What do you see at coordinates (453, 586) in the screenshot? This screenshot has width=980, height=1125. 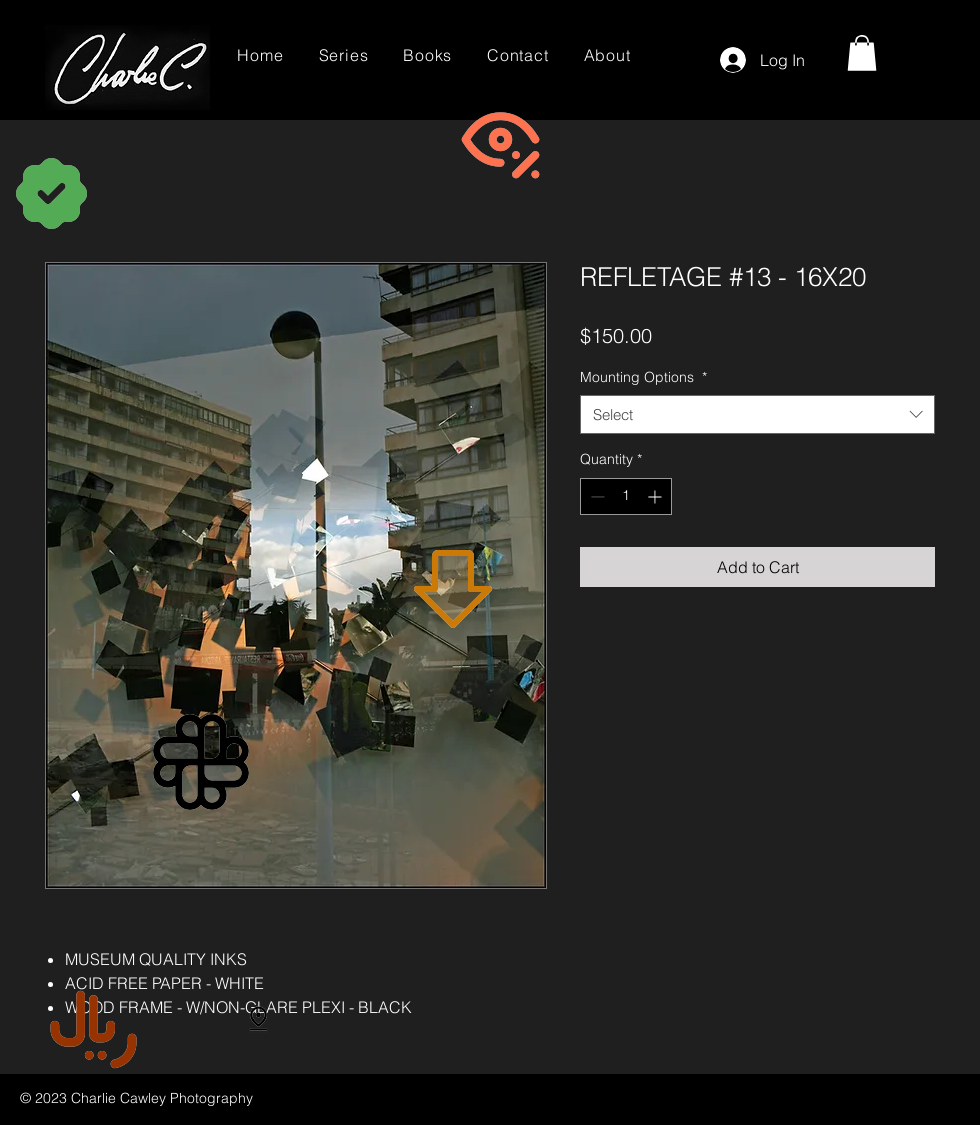 I see `download file or content` at bounding box center [453, 586].